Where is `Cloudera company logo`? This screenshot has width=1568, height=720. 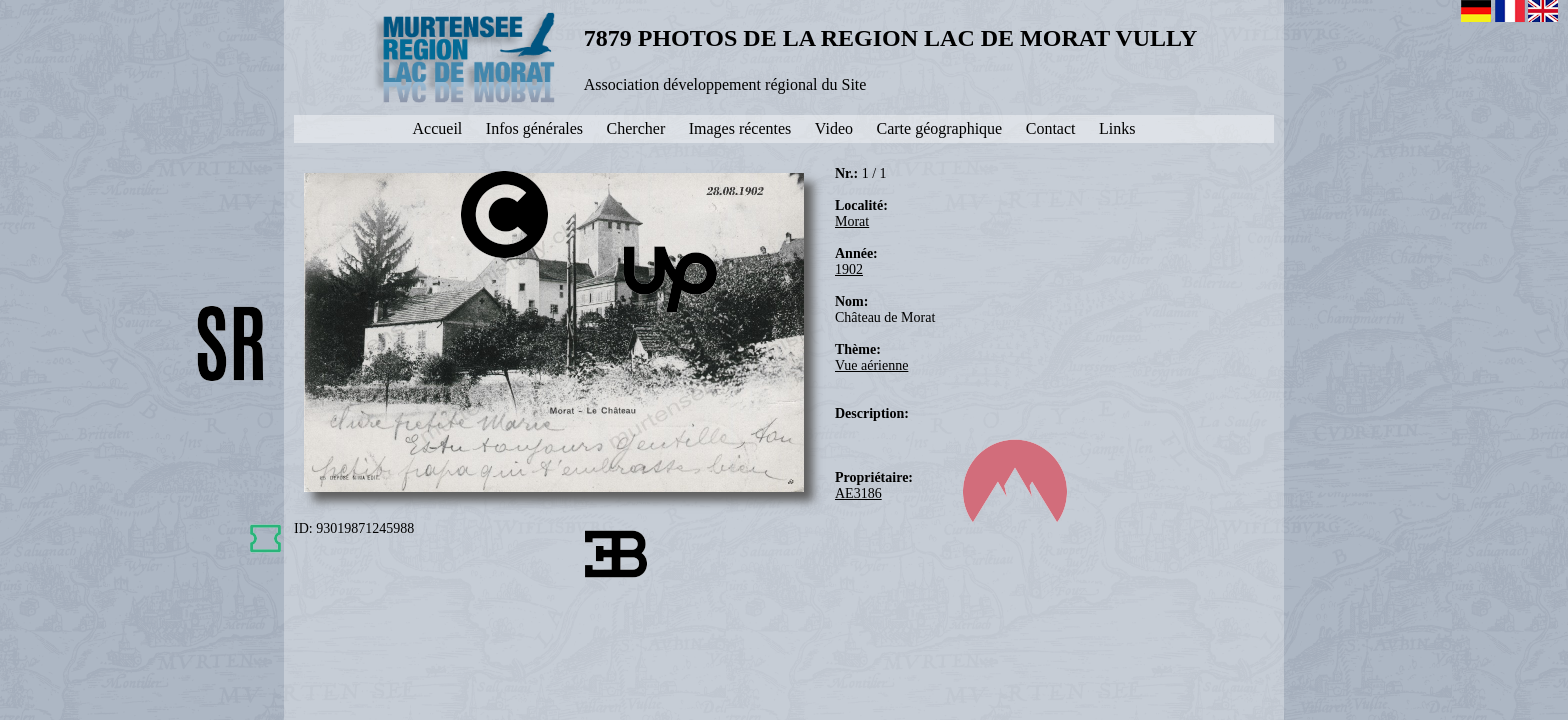
Cloudera company logo is located at coordinates (504, 214).